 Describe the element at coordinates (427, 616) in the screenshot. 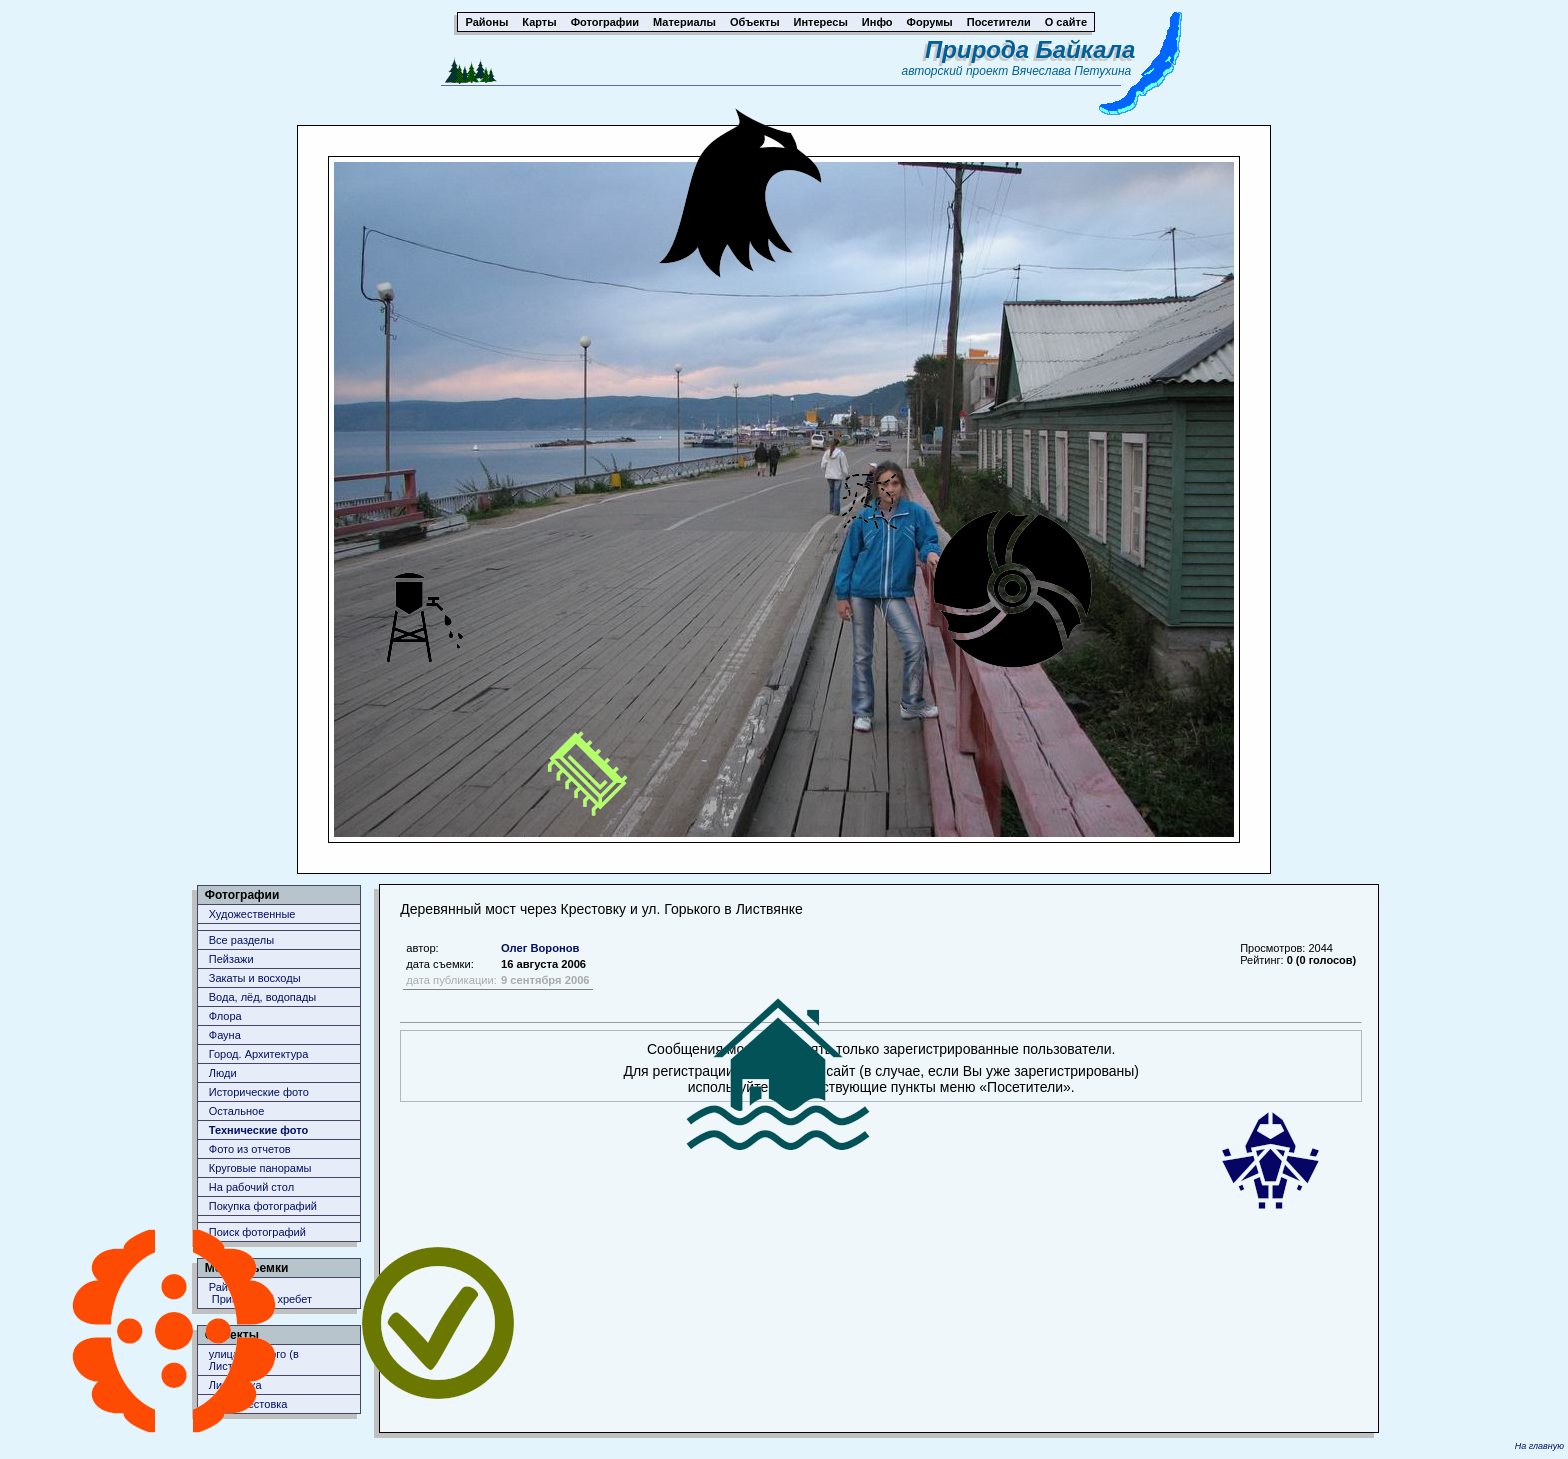

I see `view water storage levels` at that location.